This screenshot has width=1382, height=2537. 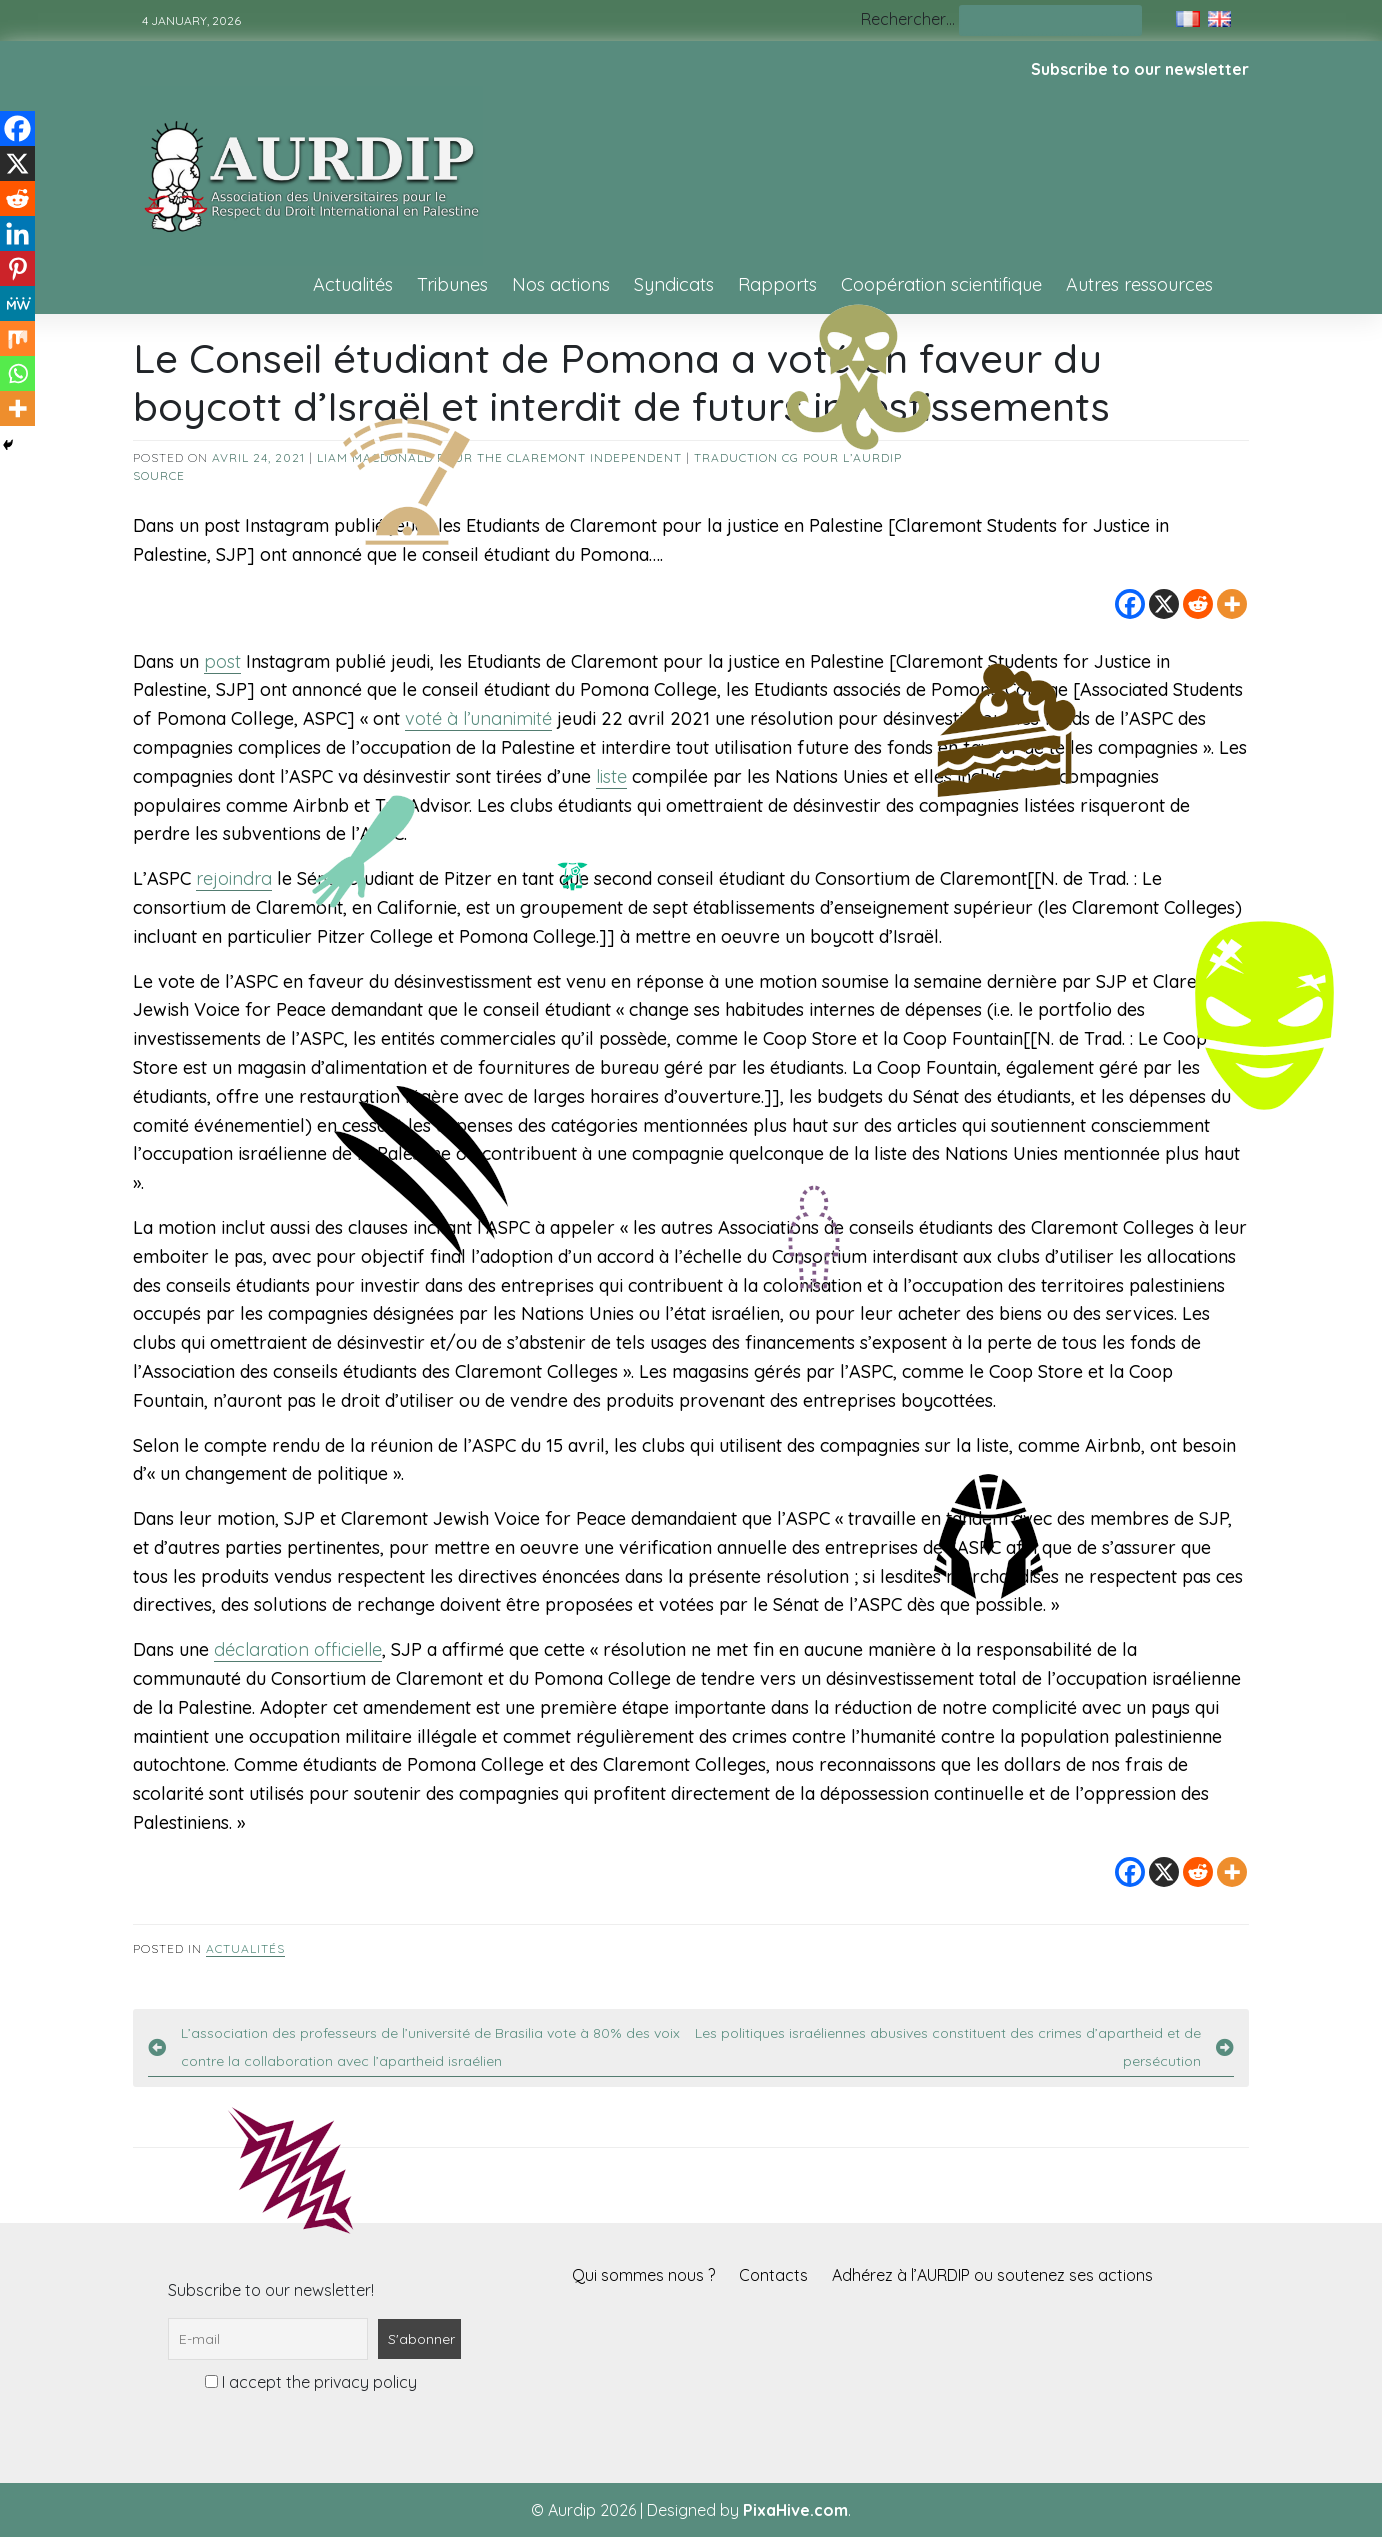 What do you see at coordinates (363, 851) in the screenshot?
I see `select arm or forearm body part` at bounding box center [363, 851].